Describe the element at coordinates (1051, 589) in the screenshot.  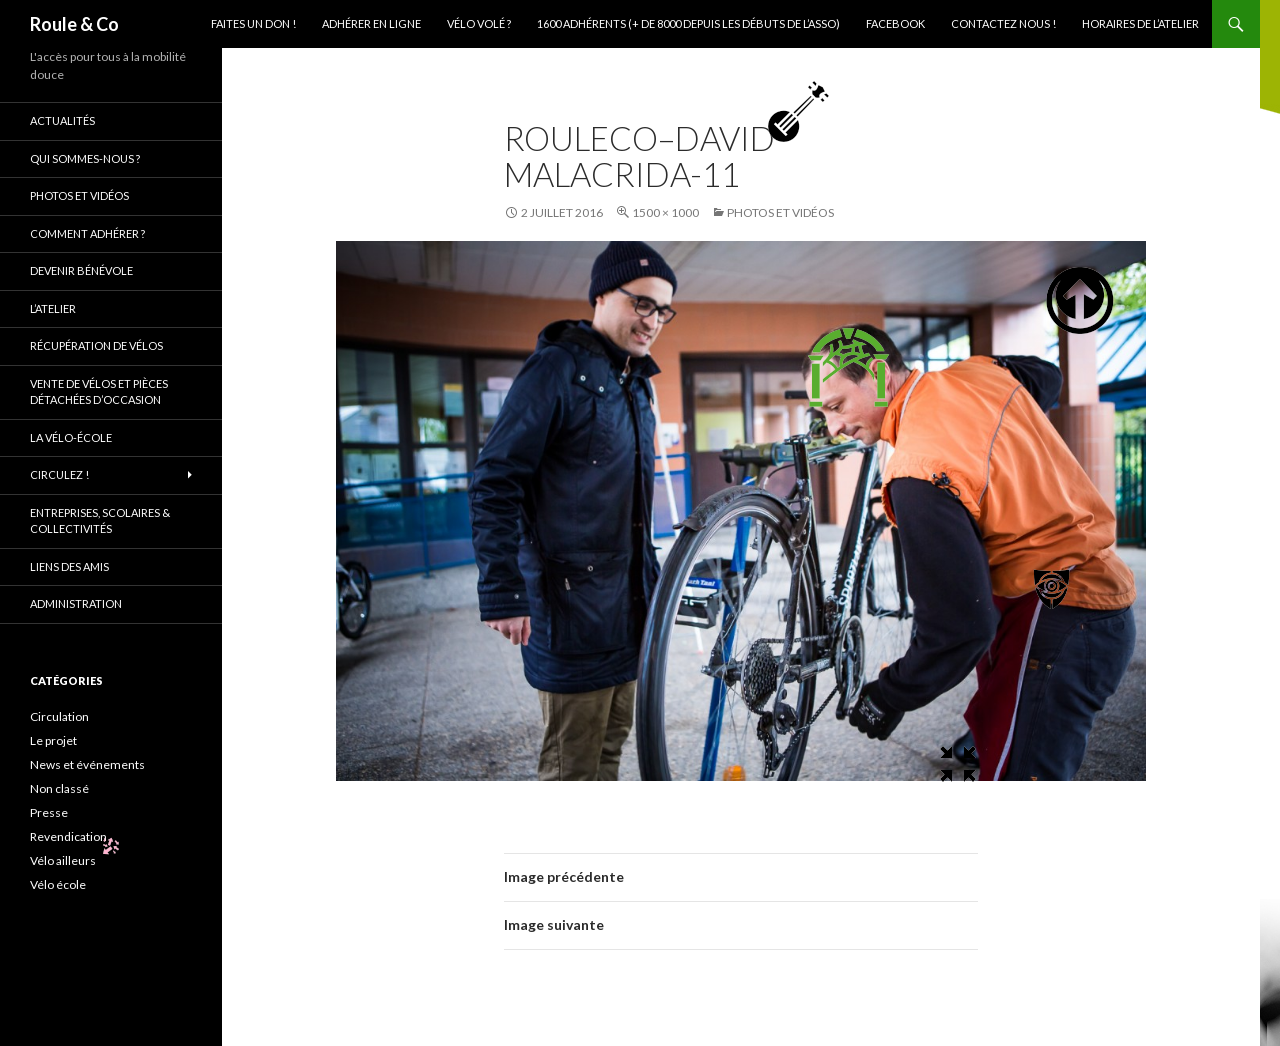
I see `enable privacy protection mode` at that location.